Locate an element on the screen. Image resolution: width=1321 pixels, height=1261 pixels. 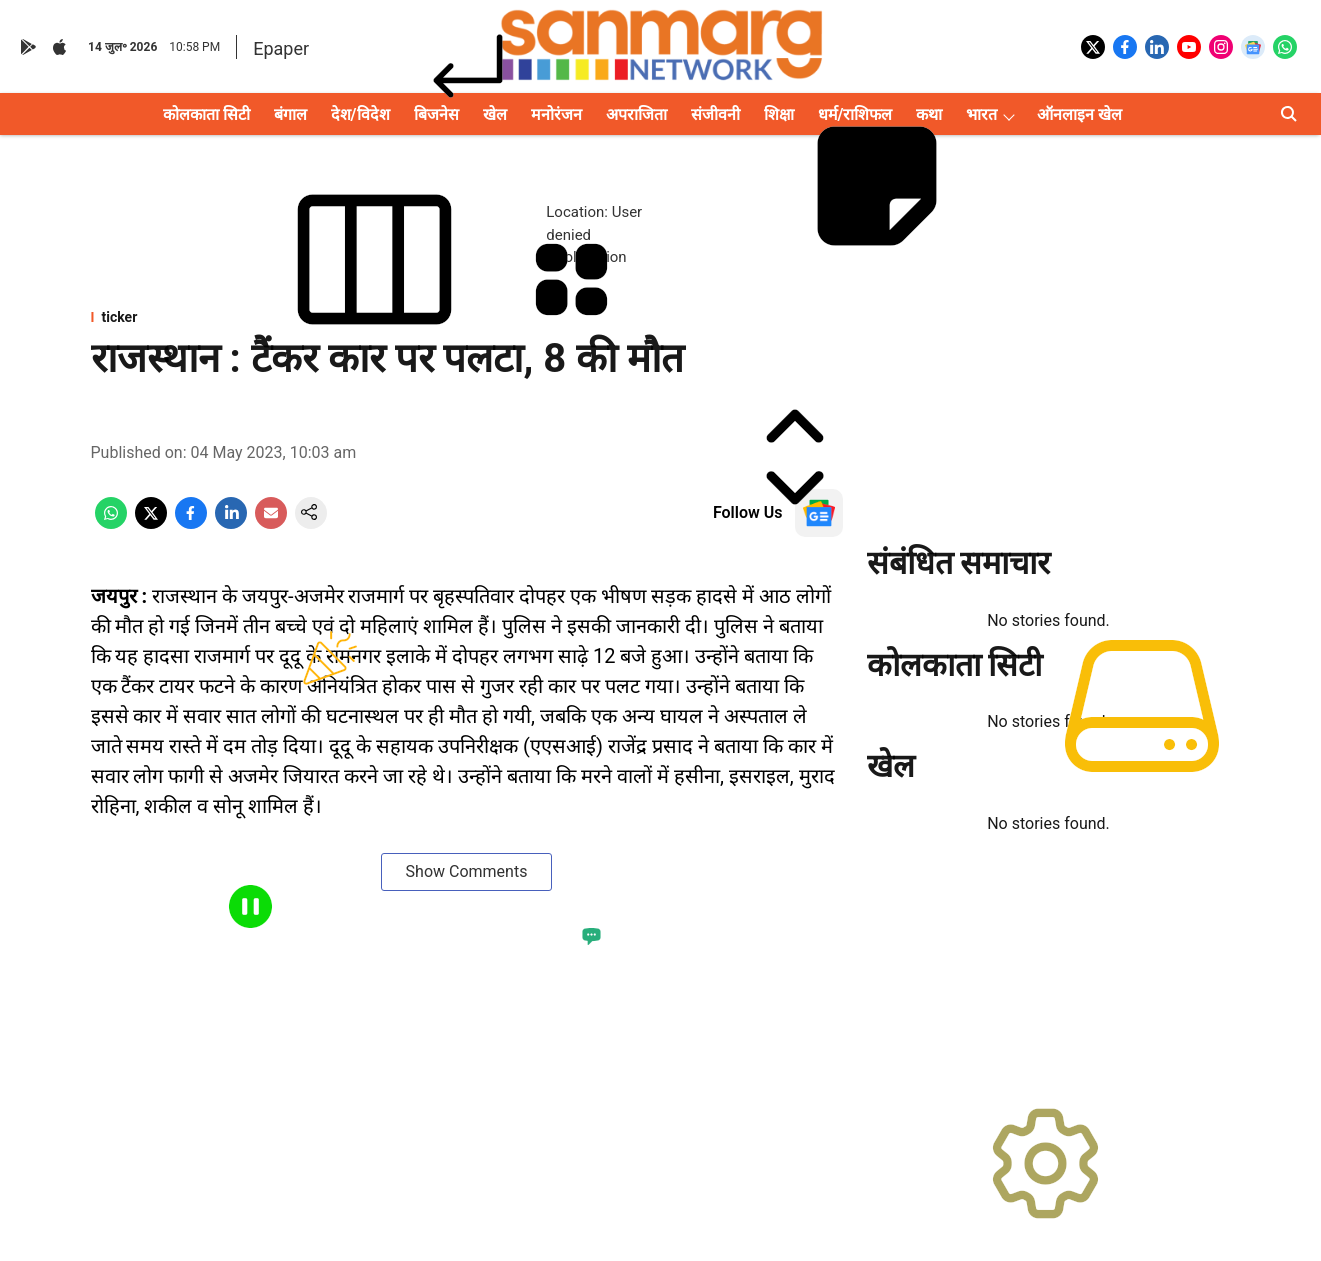
return or go back to previous item is located at coordinates (468, 66).